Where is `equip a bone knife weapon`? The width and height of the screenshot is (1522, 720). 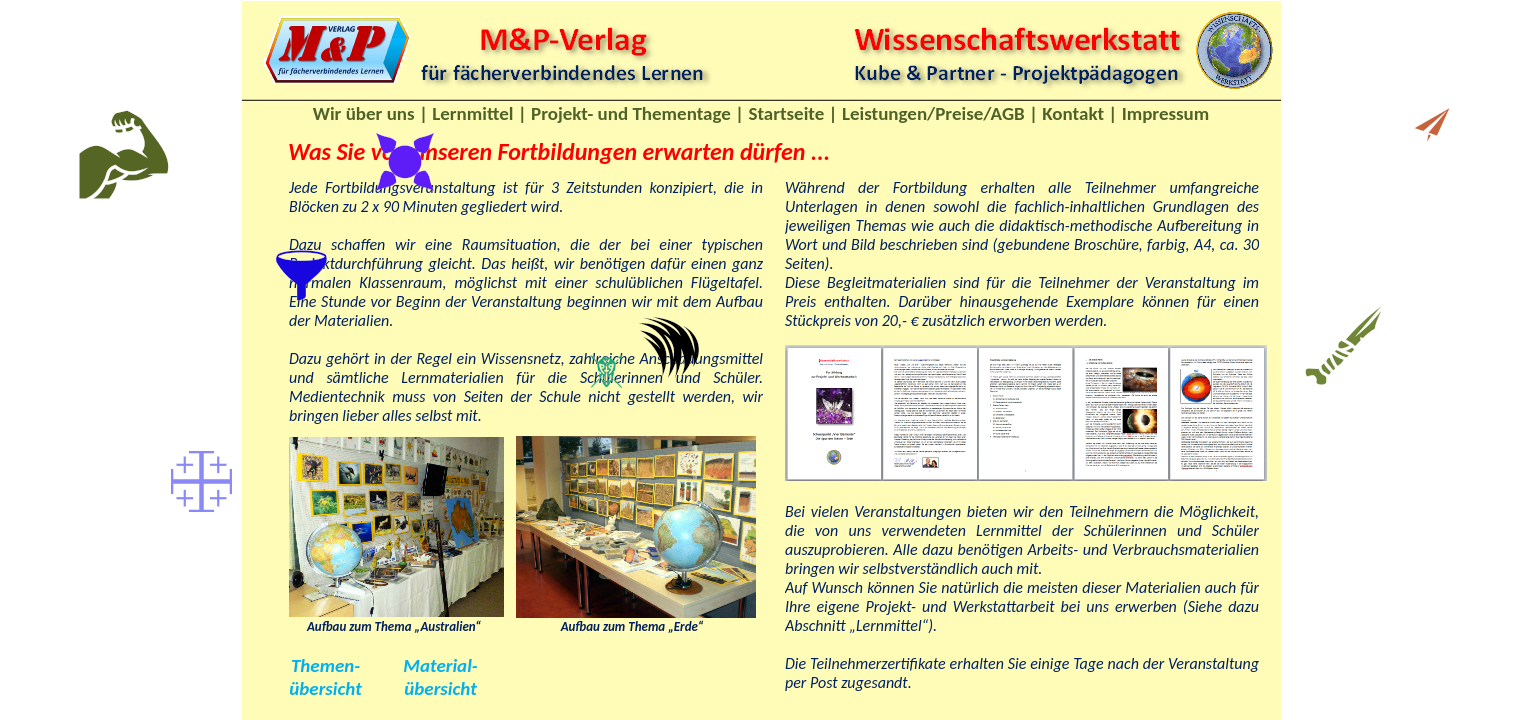 equip a bone knife weapon is located at coordinates (1343, 345).